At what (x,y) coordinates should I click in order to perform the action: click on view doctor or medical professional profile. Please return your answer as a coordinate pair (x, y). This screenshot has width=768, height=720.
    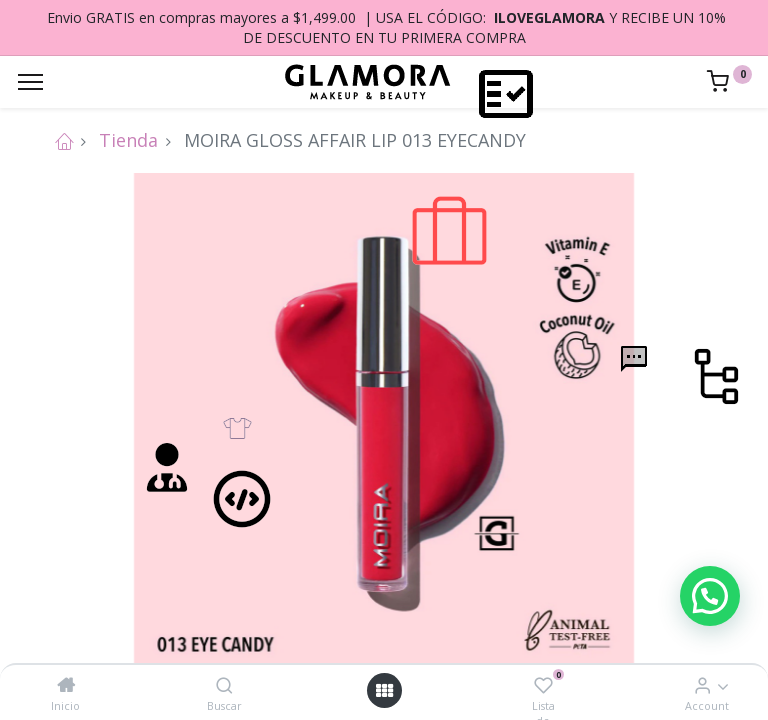
    Looking at the image, I should click on (167, 467).